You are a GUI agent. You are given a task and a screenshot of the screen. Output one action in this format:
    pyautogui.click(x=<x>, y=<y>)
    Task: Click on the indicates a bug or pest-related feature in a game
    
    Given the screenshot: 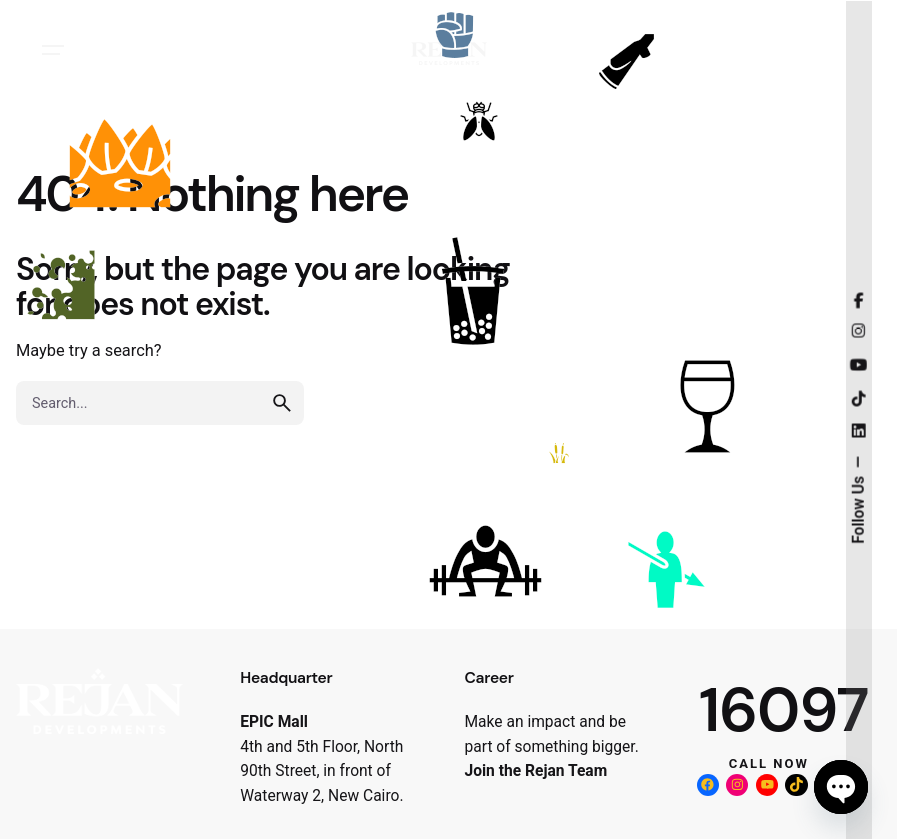 What is the action you would take?
    pyautogui.click(x=479, y=121)
    